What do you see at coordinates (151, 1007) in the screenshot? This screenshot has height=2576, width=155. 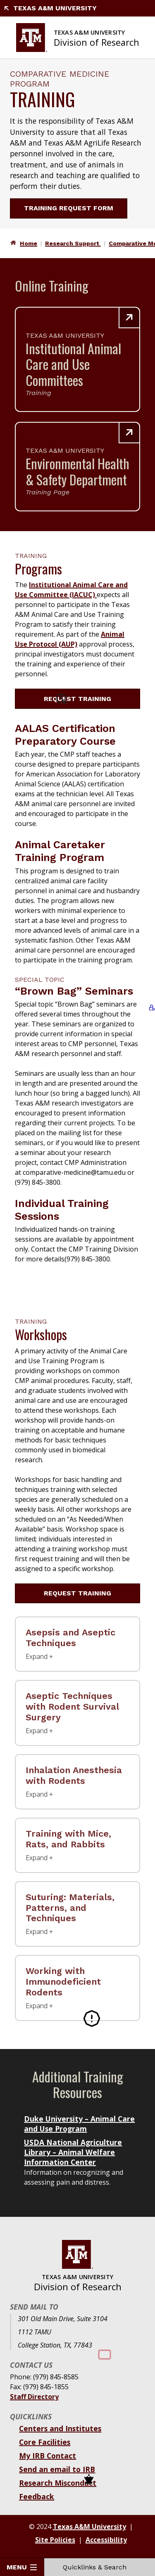 I see `protect or secure your favorites` at bounding box center [151, 1007].